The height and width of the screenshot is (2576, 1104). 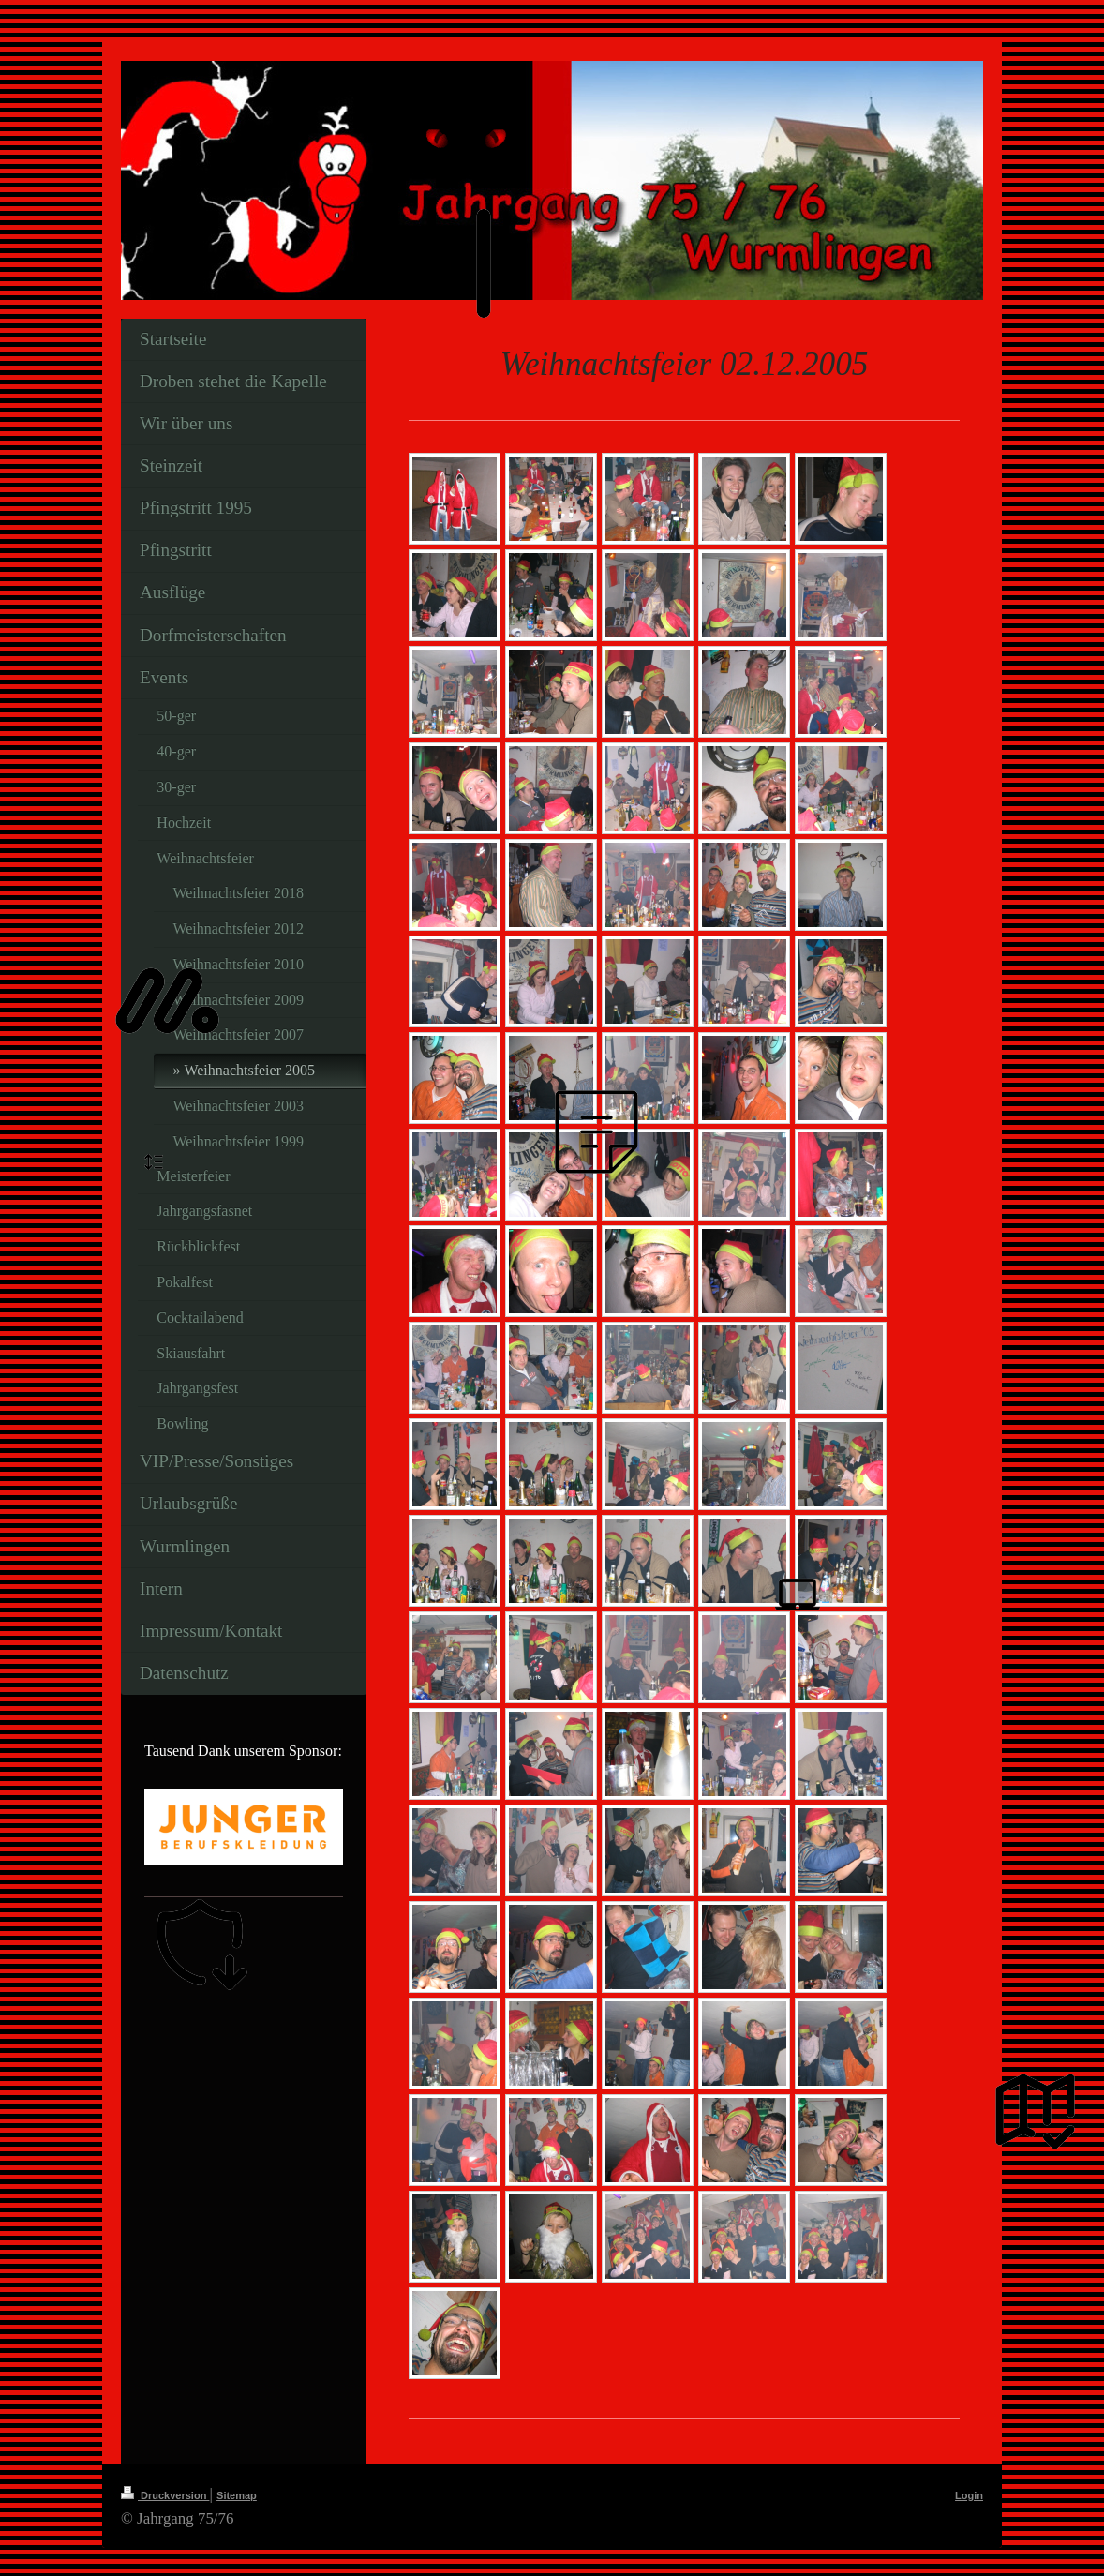 I want to click on create a new note, so click(x=596, y=1131).